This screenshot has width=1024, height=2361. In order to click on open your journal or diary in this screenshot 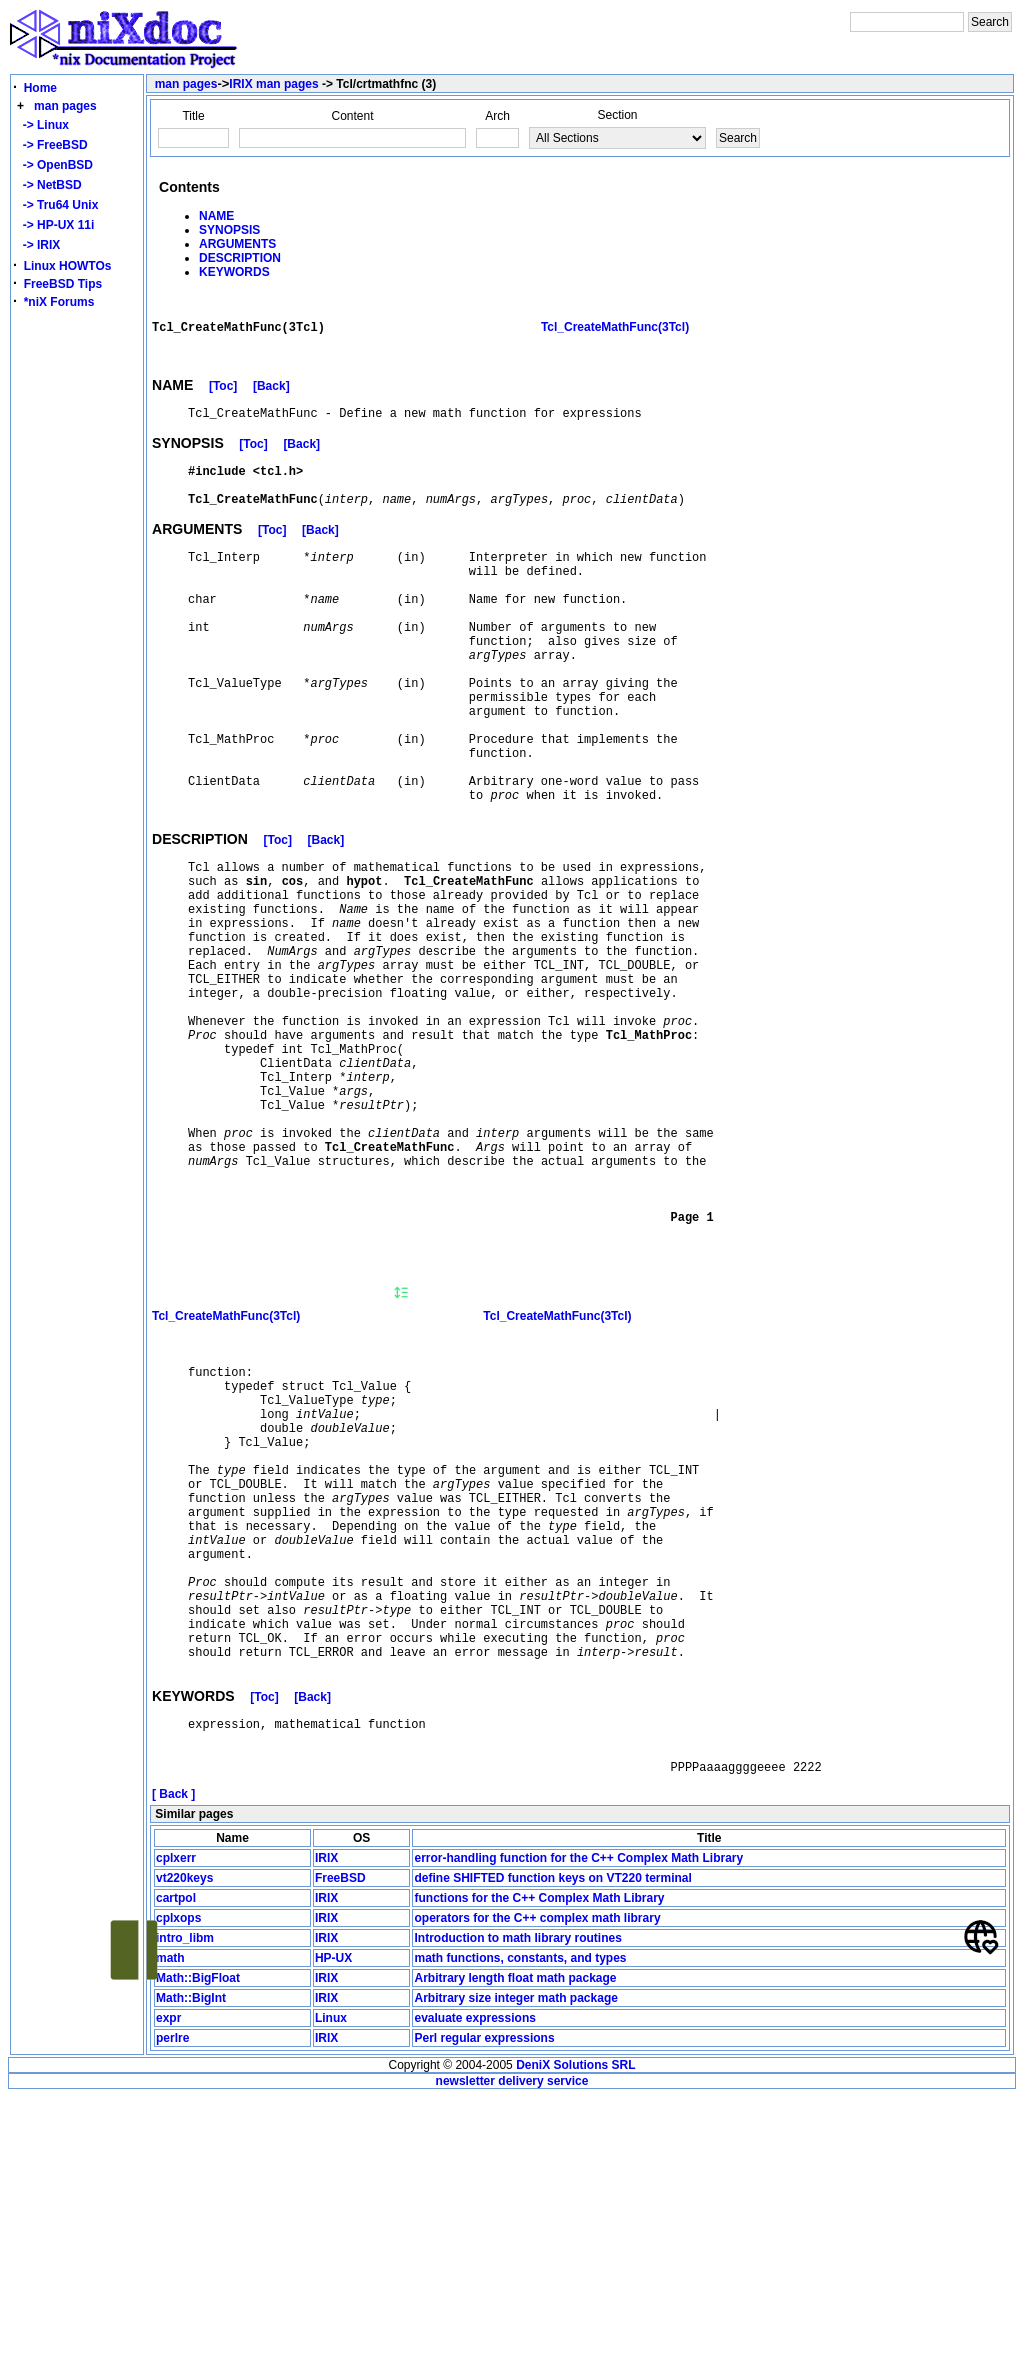, I will do `click(134, 1950)`.